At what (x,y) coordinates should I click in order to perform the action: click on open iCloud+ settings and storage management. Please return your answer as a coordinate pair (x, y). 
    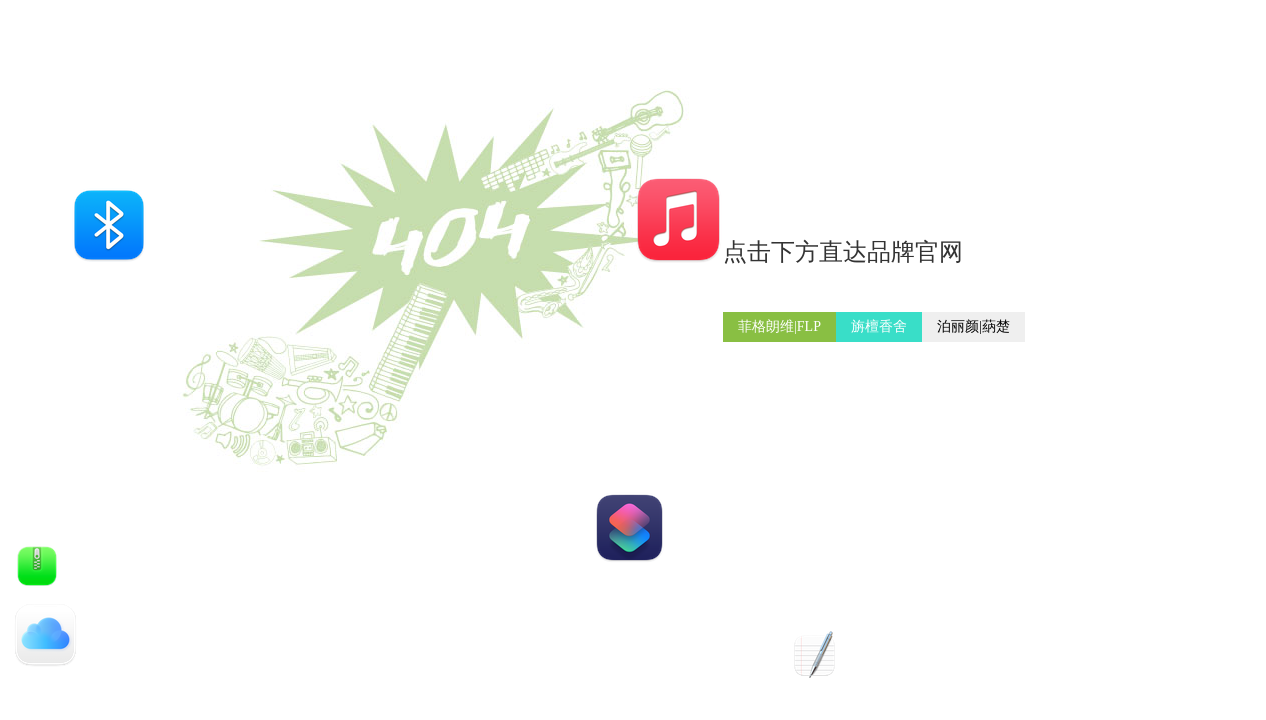
    Looking at the image, I should click on (45, 634).